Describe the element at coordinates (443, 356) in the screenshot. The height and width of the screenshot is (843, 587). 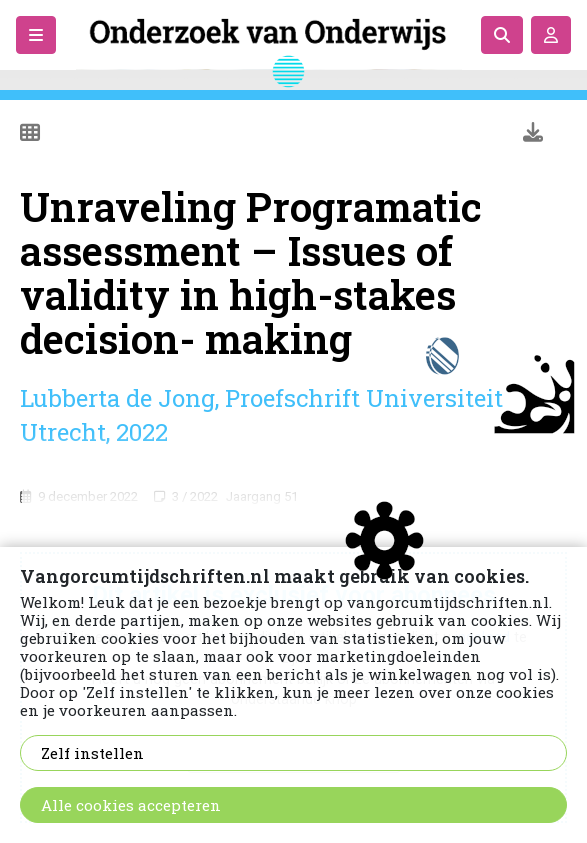
I see `represents a coin or currency item in-game` at that location.